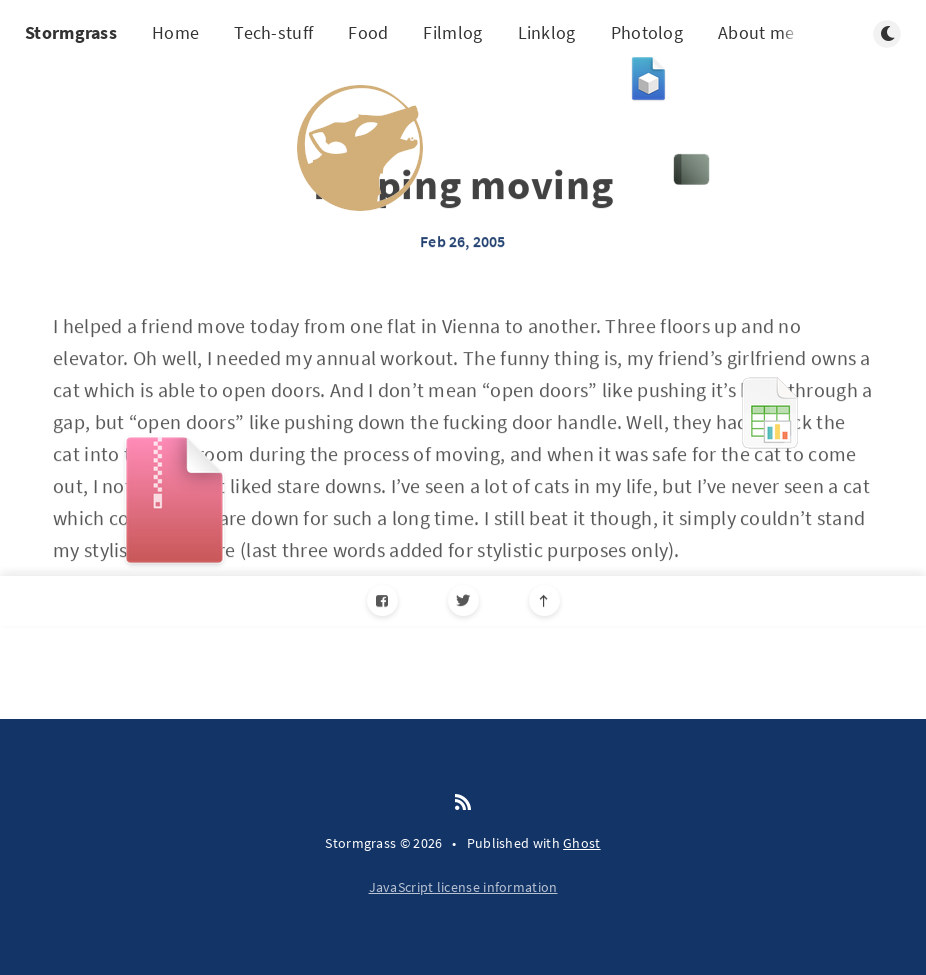 Image resolution: width=926 pixels, height=975 pixels. Describe the element at coordinates (360, 148) in the screenshot. I see `open amarok music player` at that location.